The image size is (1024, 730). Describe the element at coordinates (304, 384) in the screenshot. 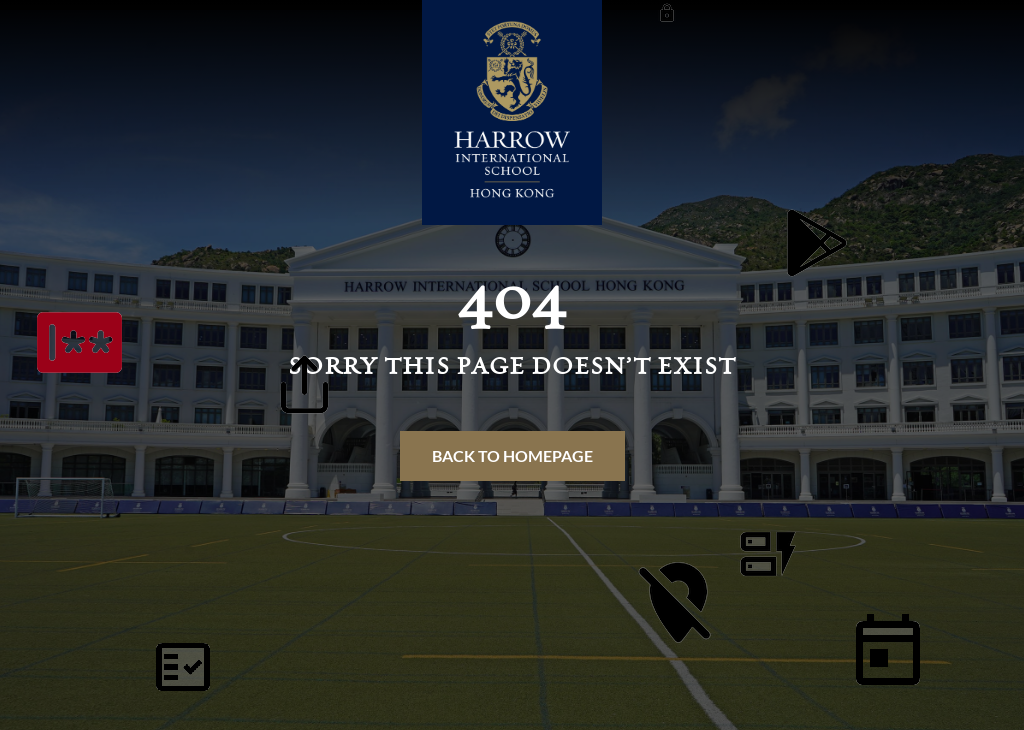

I see `share content to another app or platform` at that location.